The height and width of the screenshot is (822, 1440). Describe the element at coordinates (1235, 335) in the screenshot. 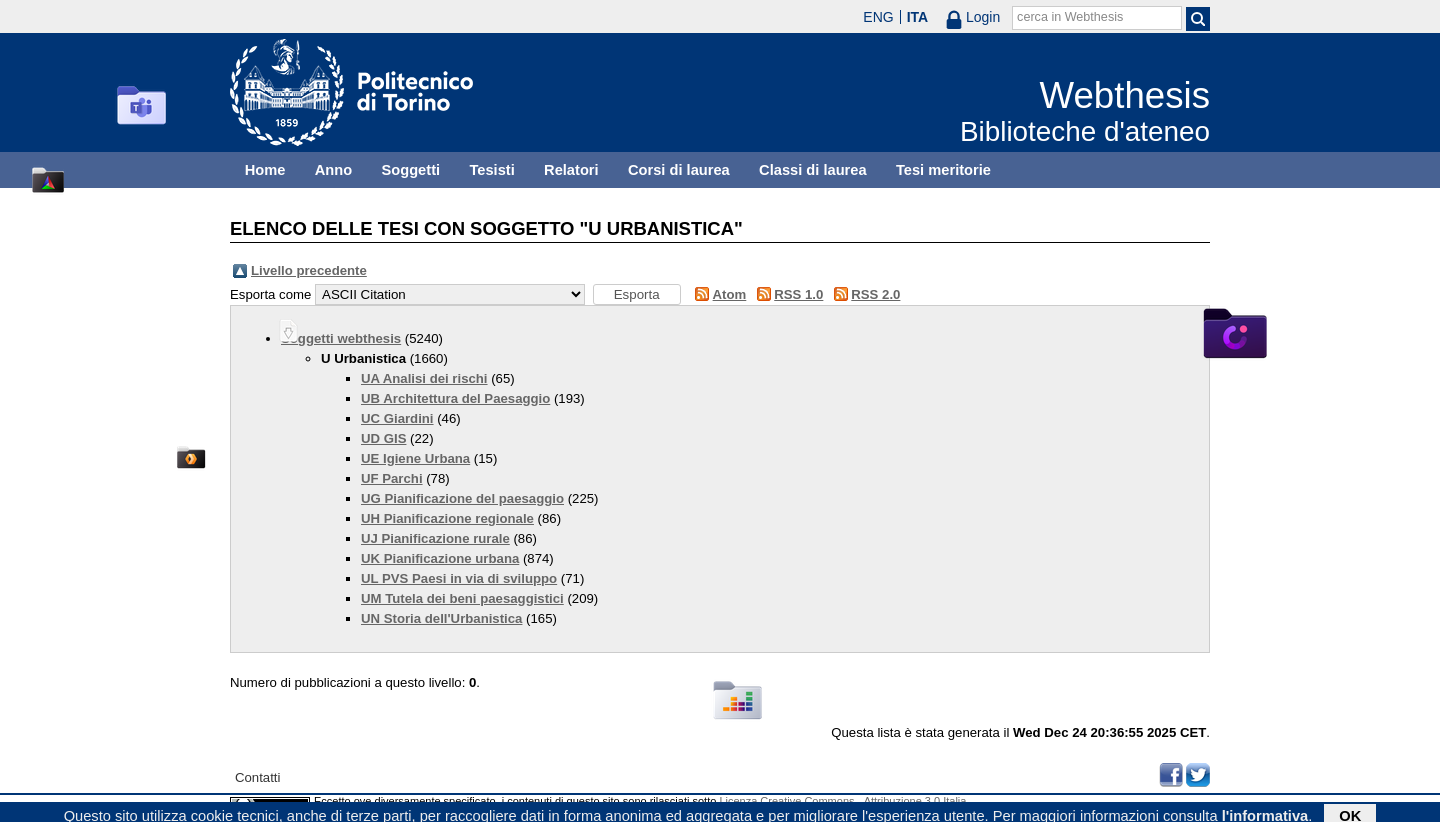

I see `open wondershare democreator project folder` at that location.